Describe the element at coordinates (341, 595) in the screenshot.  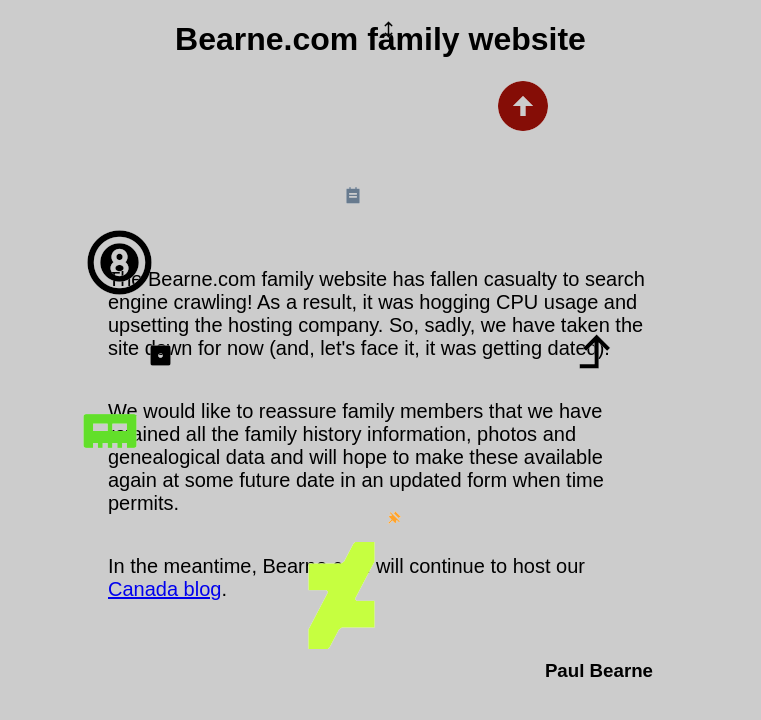
I see `open DeviantArt app or website` at that location.